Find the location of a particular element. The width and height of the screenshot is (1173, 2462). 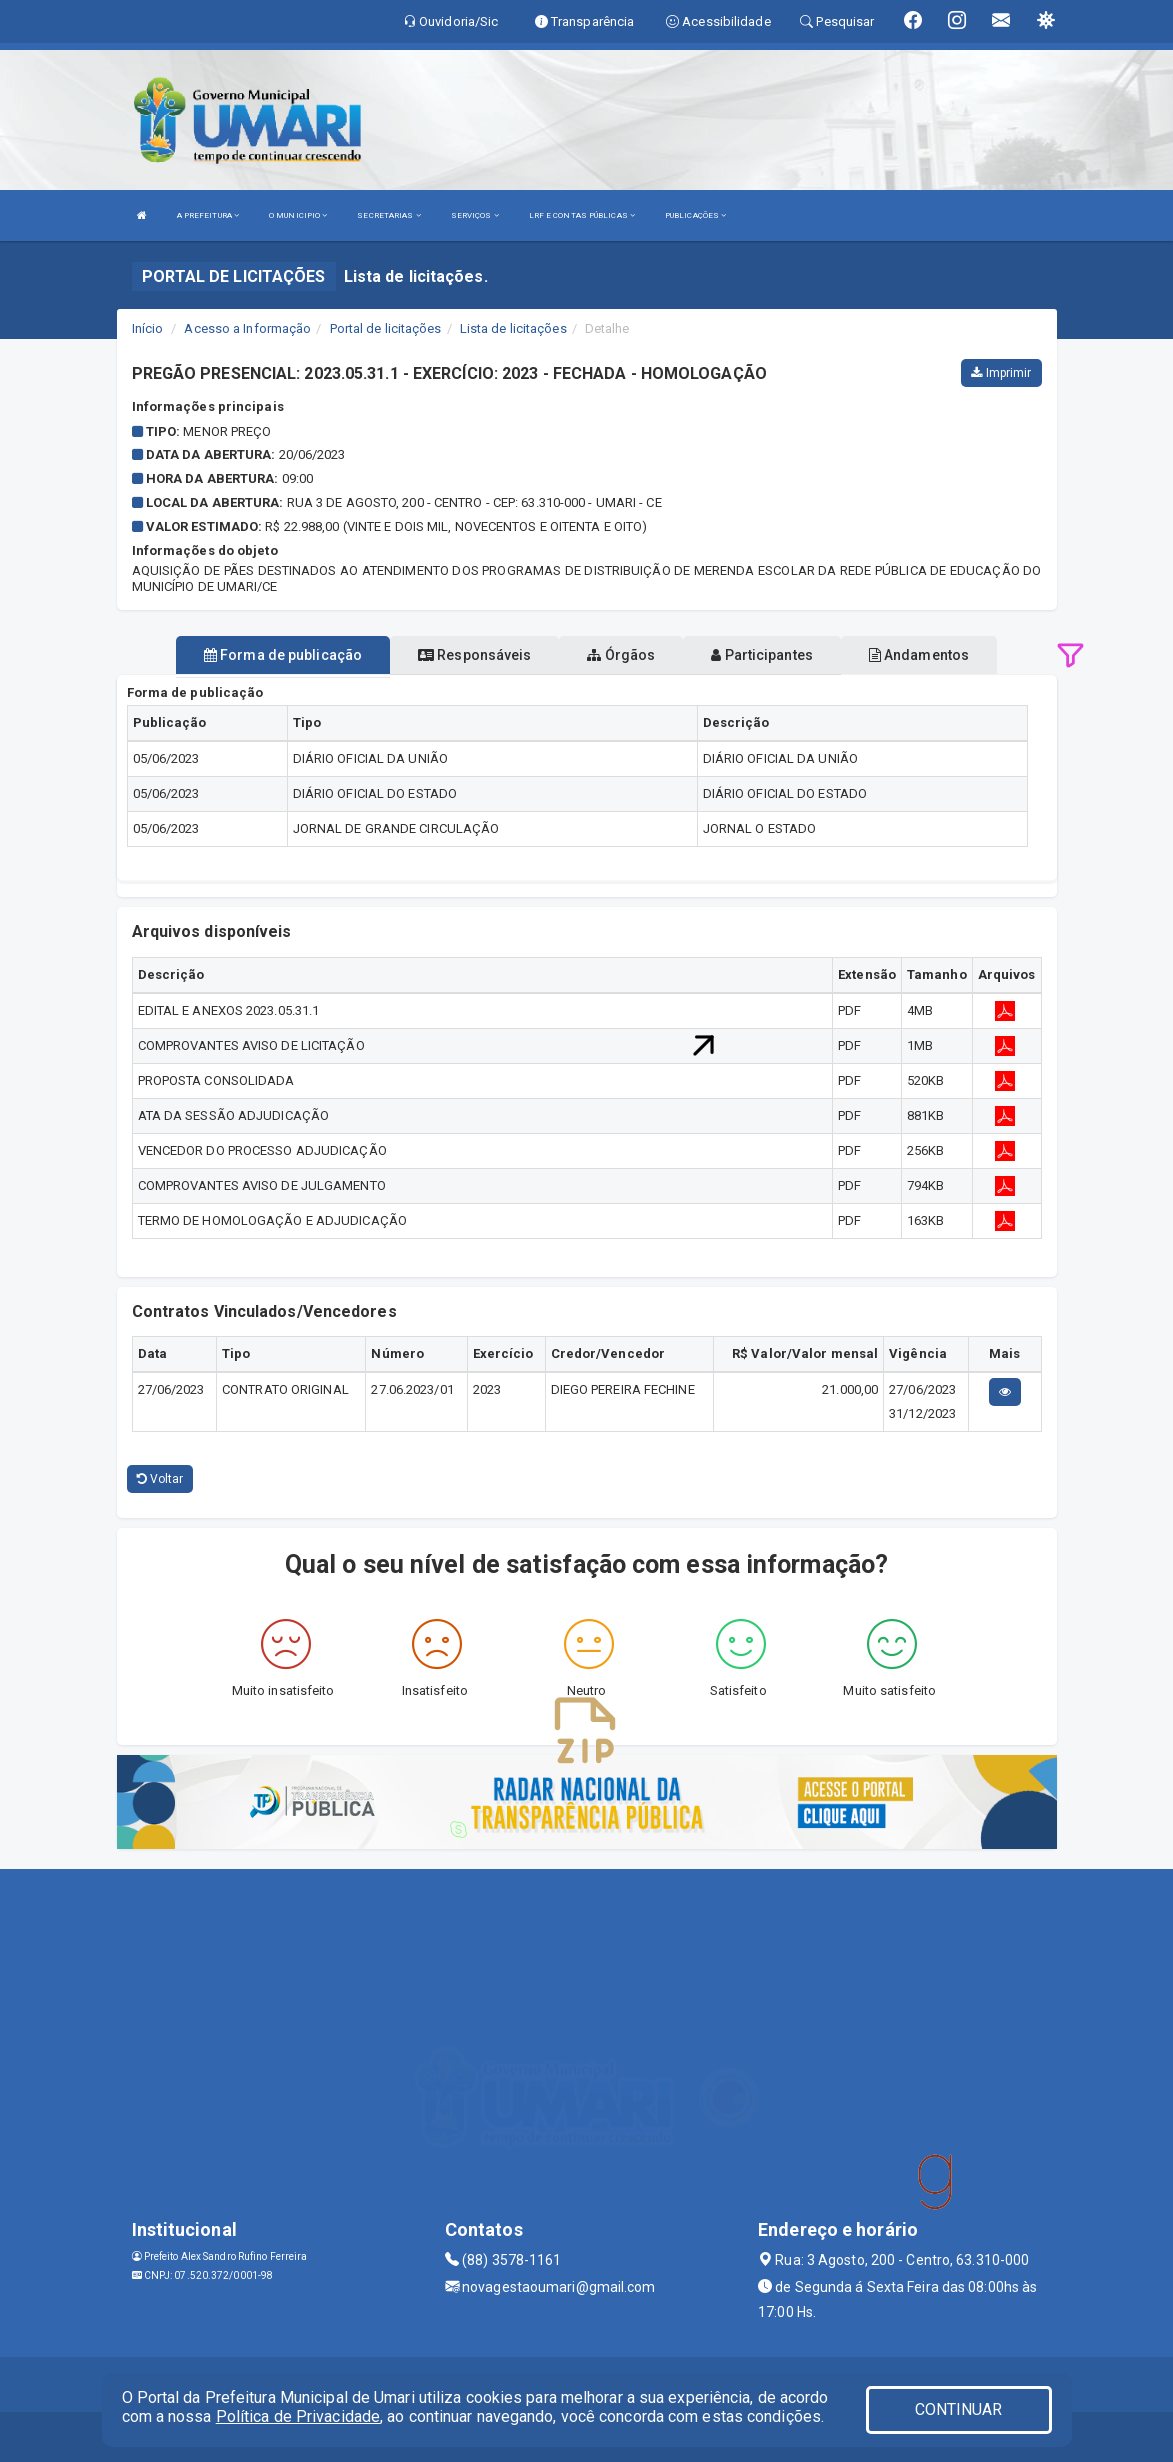

open link in new tab or window is located at coordinates (703, 1045).